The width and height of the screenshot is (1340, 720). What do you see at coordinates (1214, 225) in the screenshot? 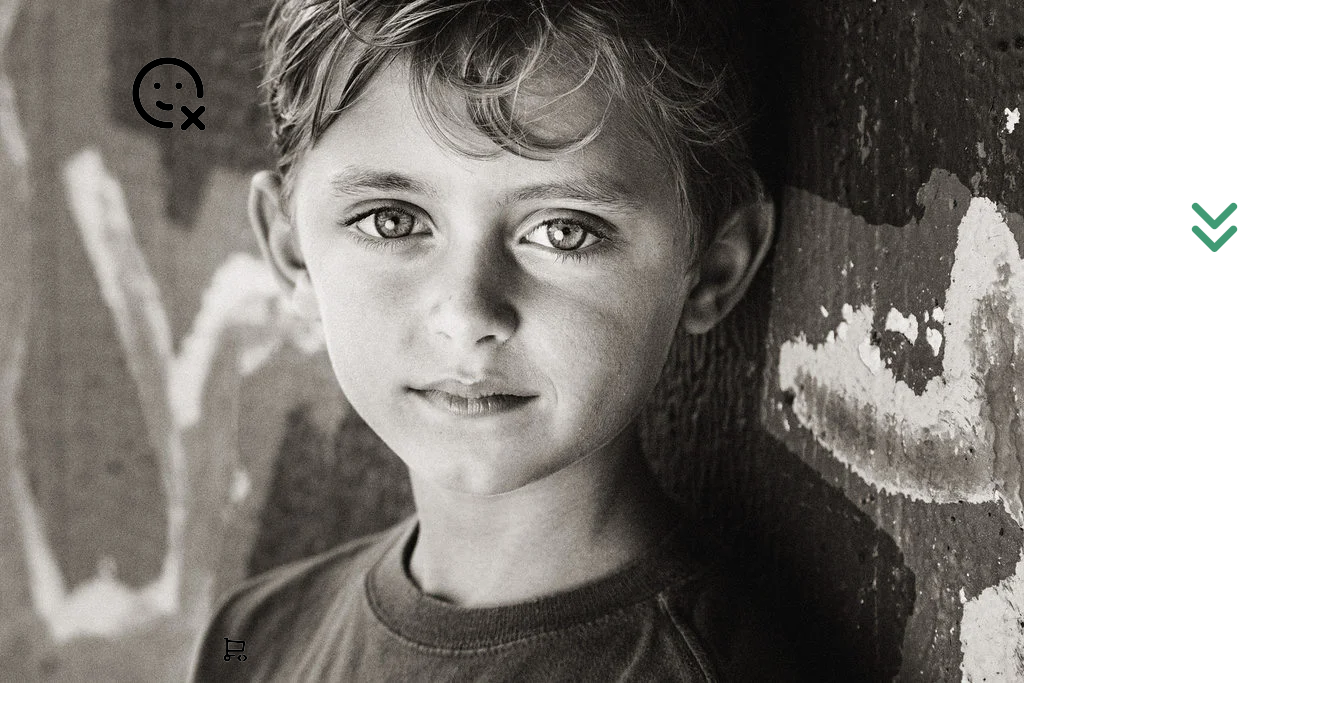
I see `scroll down or view more content` at bounding box center [1214, 225].